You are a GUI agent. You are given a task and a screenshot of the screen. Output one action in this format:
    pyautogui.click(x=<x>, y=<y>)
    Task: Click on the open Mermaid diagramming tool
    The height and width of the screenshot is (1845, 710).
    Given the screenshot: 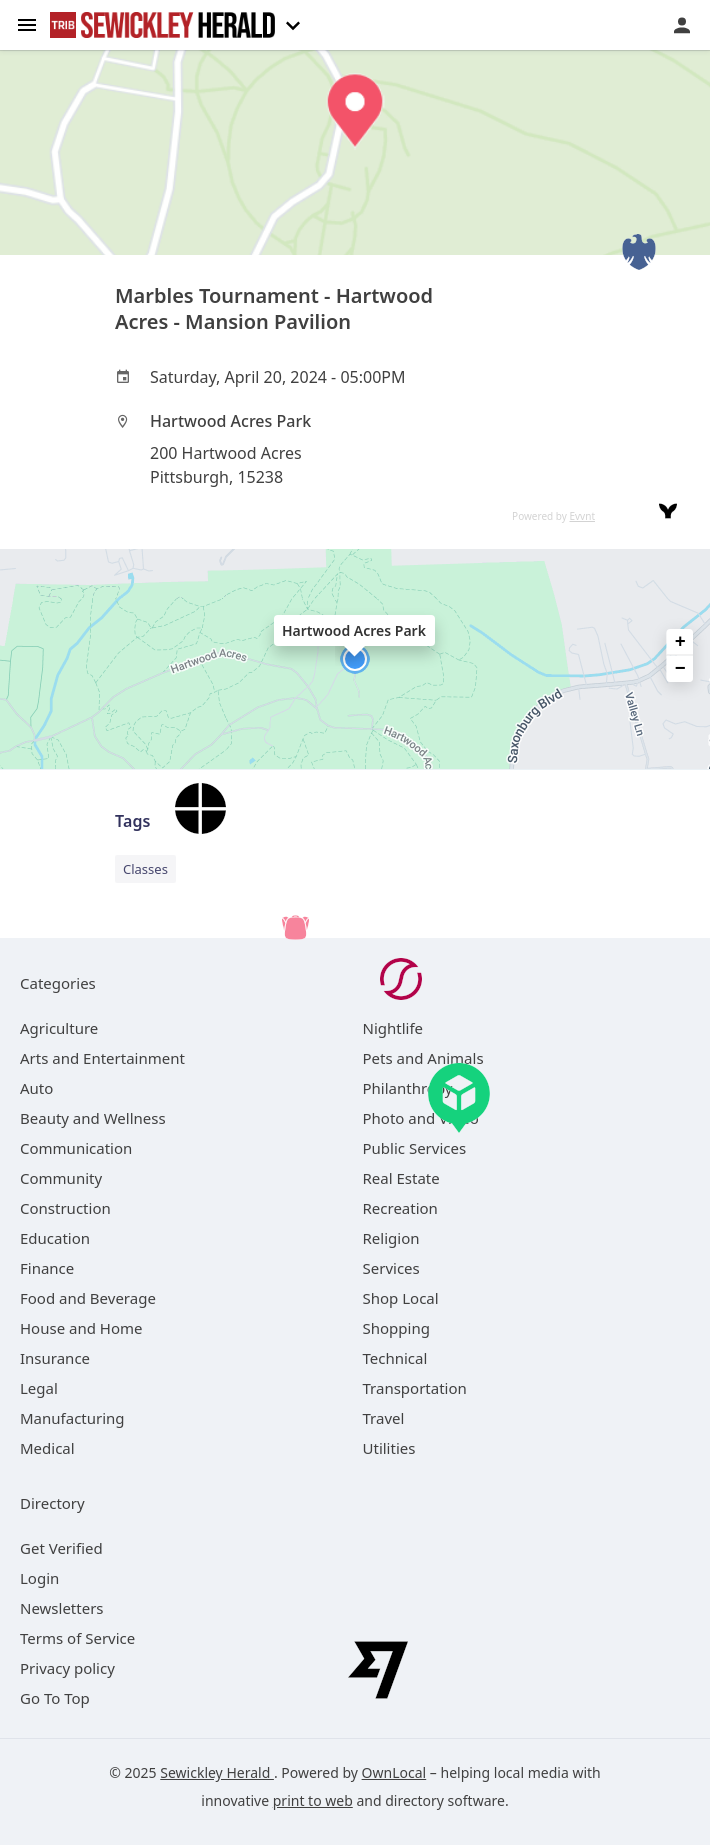 What is the action you would take?
    pyautogui.click(x=668, y=511)
    